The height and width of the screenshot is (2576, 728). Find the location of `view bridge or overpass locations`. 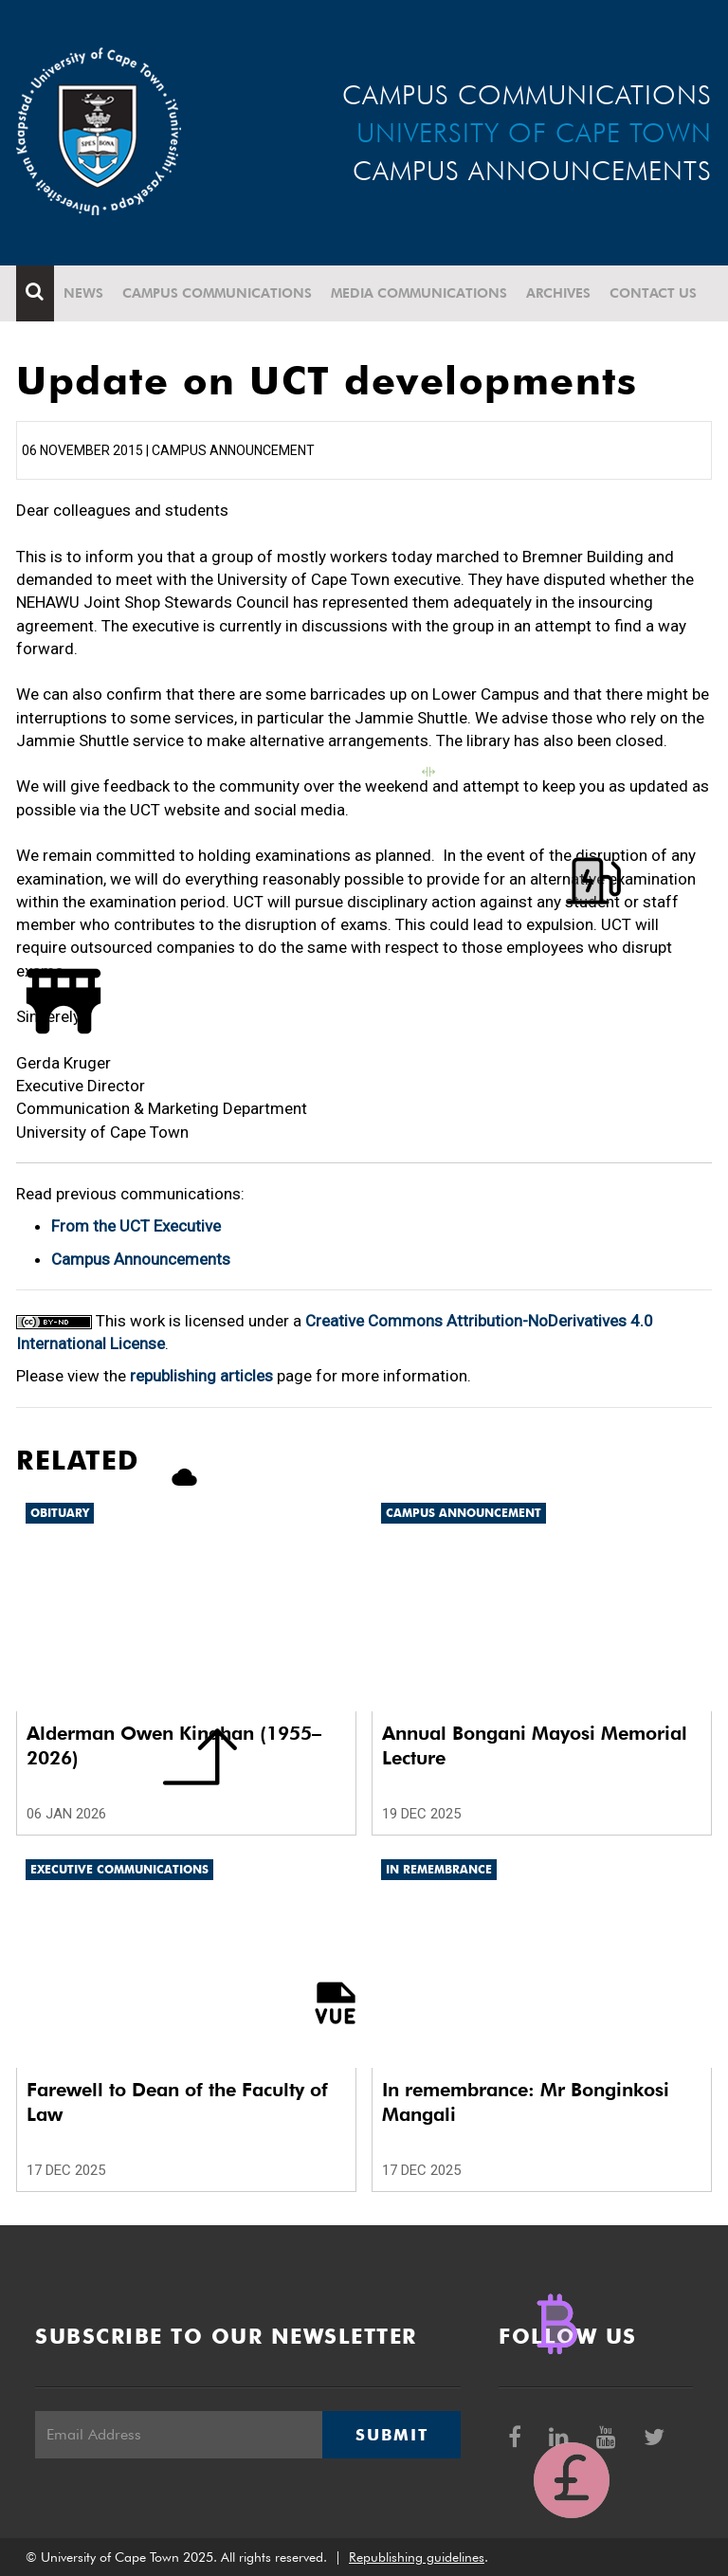

view bridge or overpass locations is located at coordinates (64, 1001).